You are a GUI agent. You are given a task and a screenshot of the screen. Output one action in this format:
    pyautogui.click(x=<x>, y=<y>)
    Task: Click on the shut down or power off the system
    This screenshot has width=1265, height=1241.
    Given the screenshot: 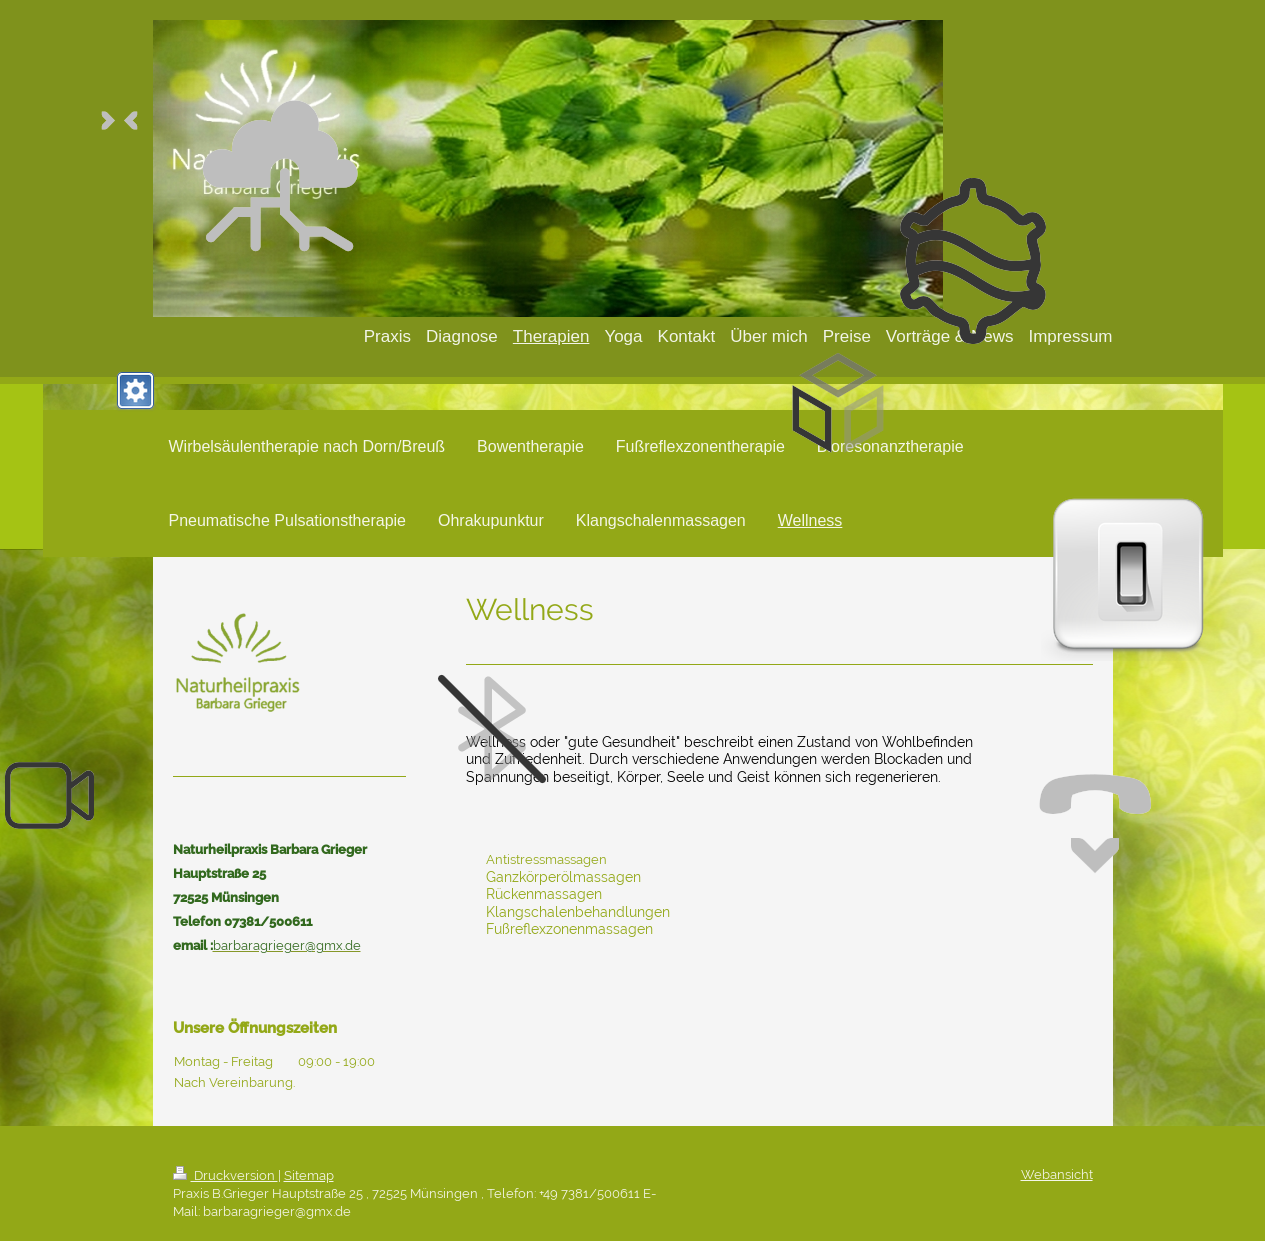 What is the action you would take?
    pyautogui.click(x=1128, y=574)
    